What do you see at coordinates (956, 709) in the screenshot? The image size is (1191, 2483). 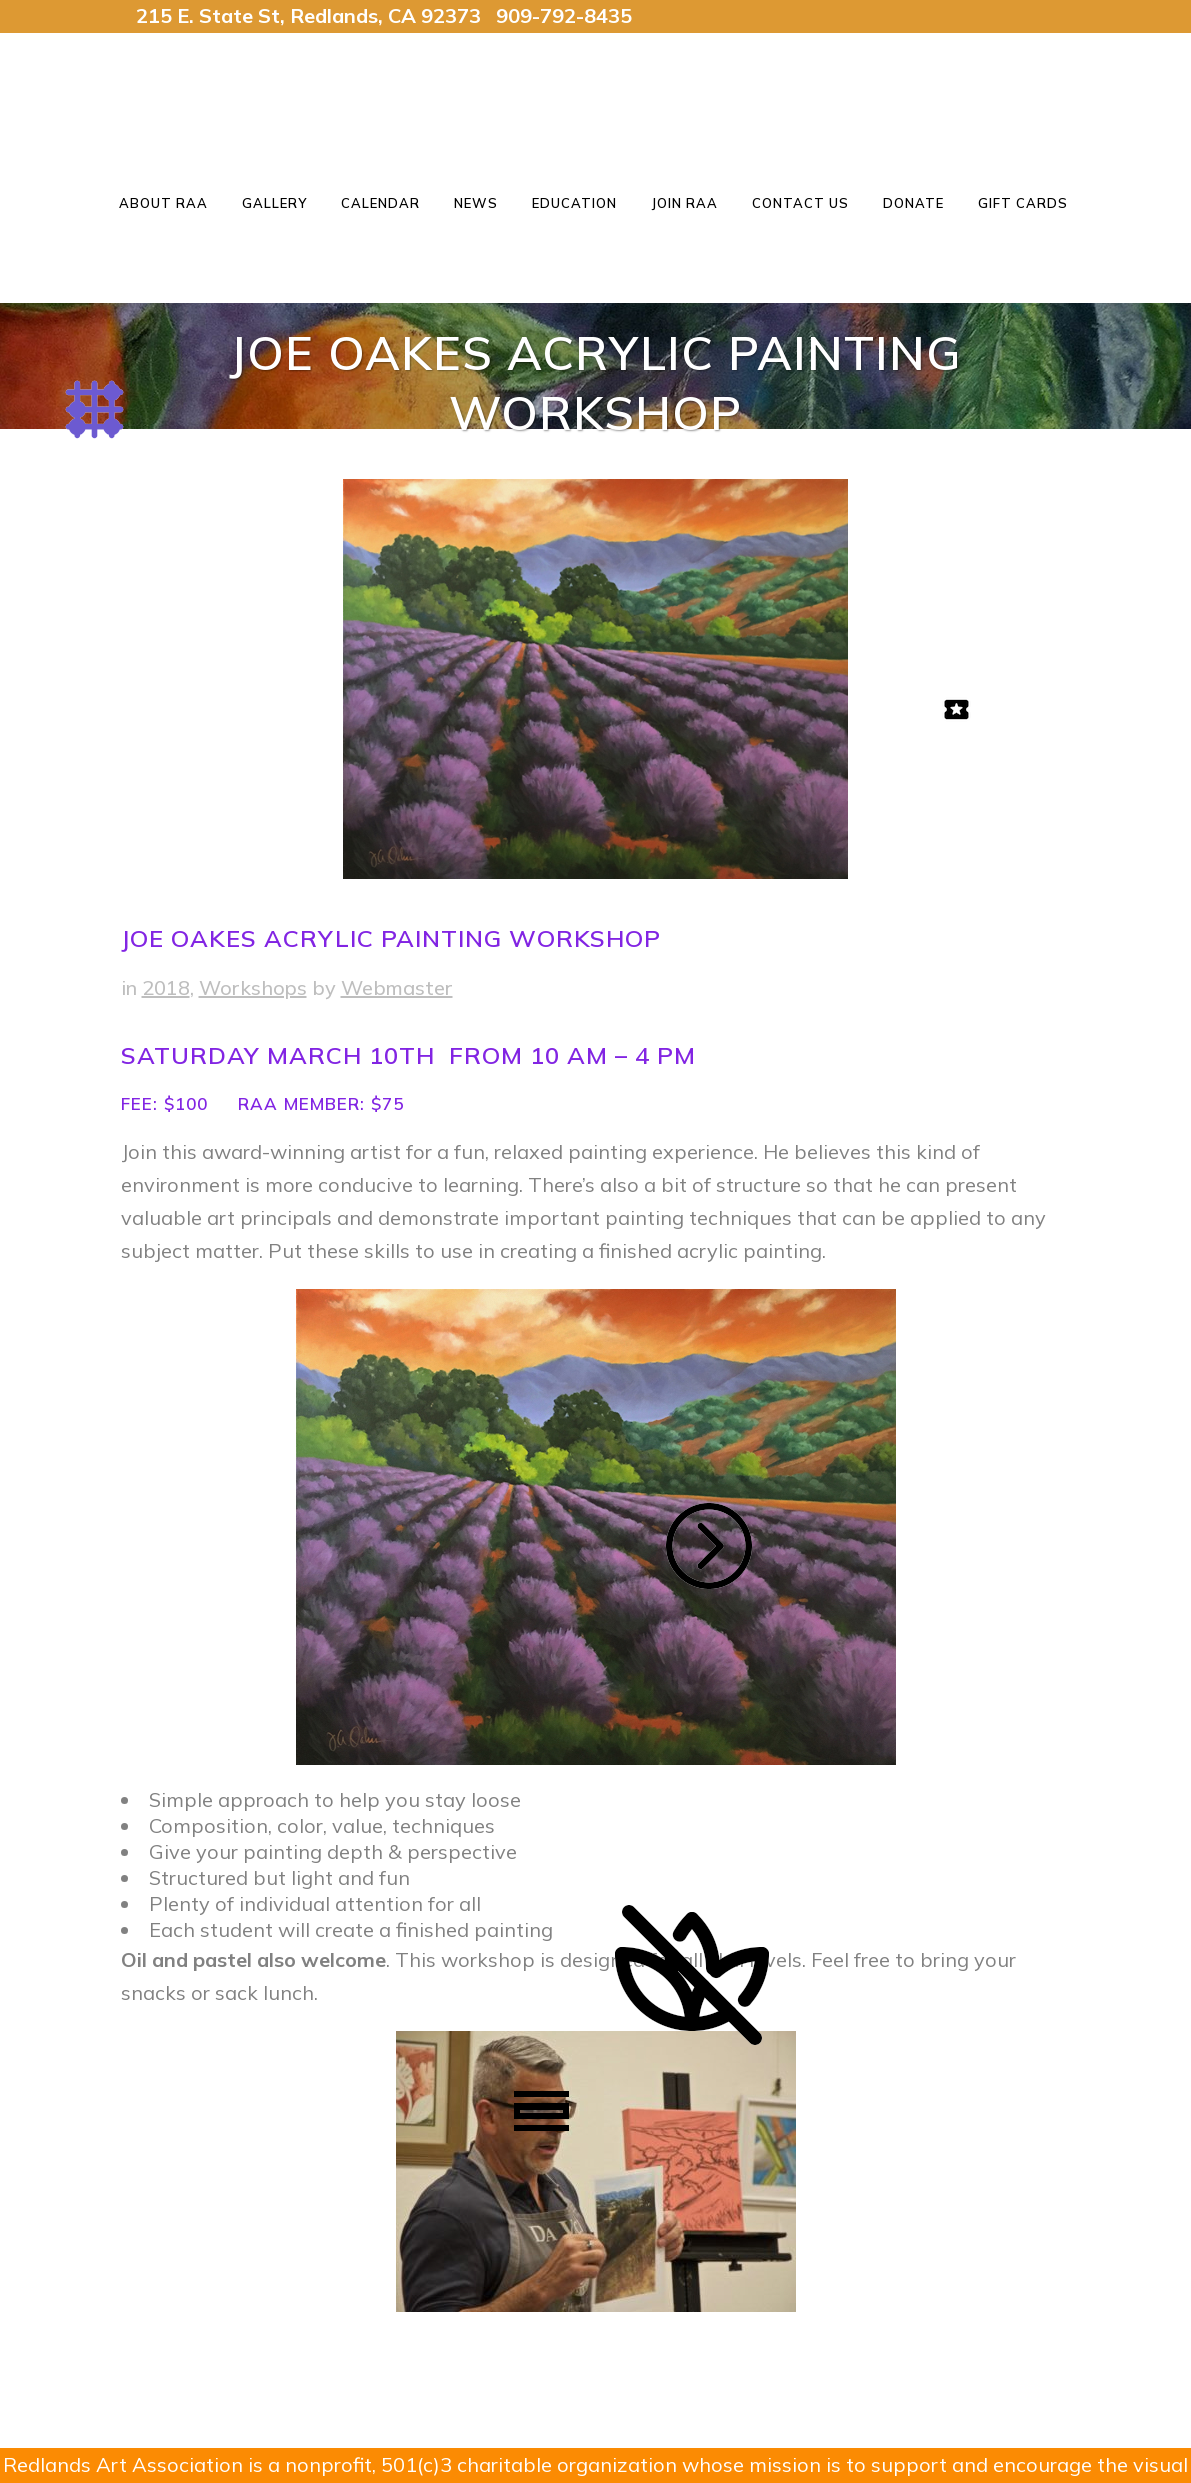 I see `view local events or entertainment` at bounding box center [956, 709].